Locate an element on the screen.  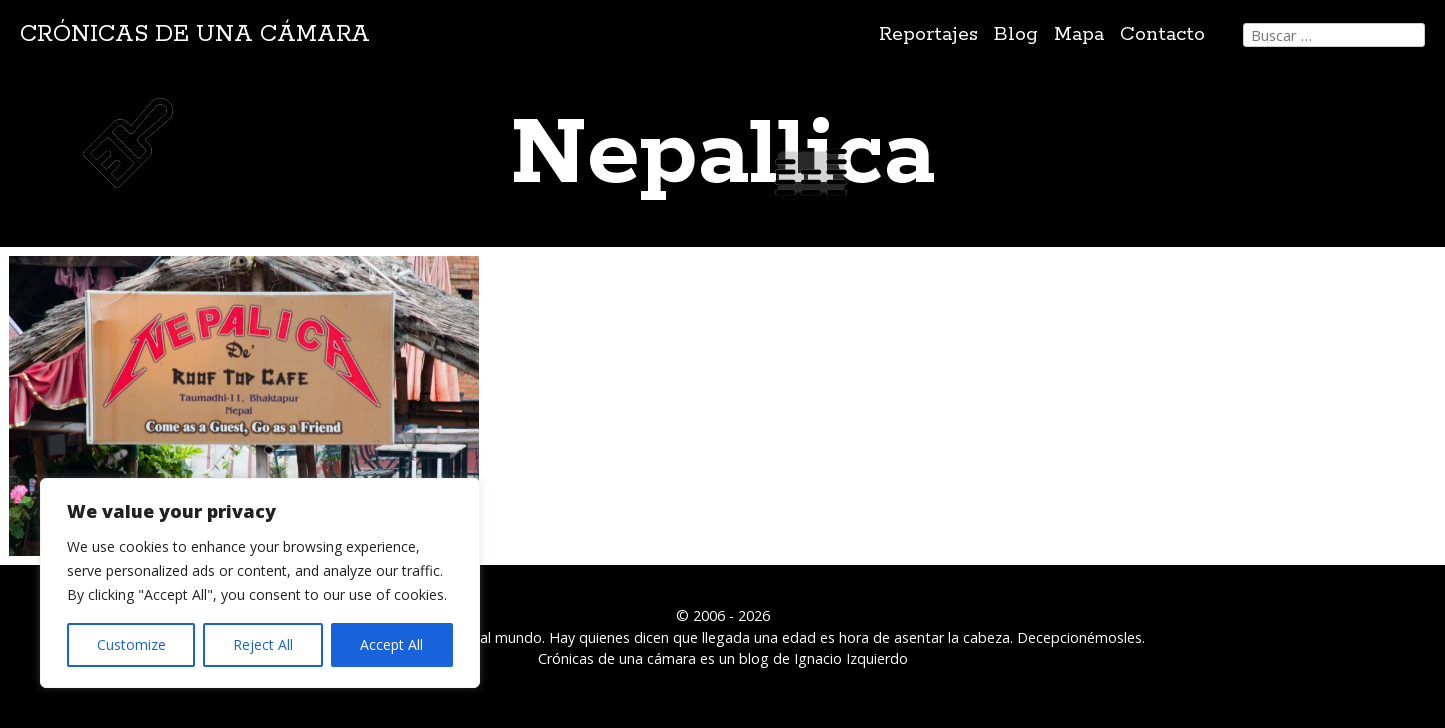
access painting or drawing tools is located at coordinates (129, 141).